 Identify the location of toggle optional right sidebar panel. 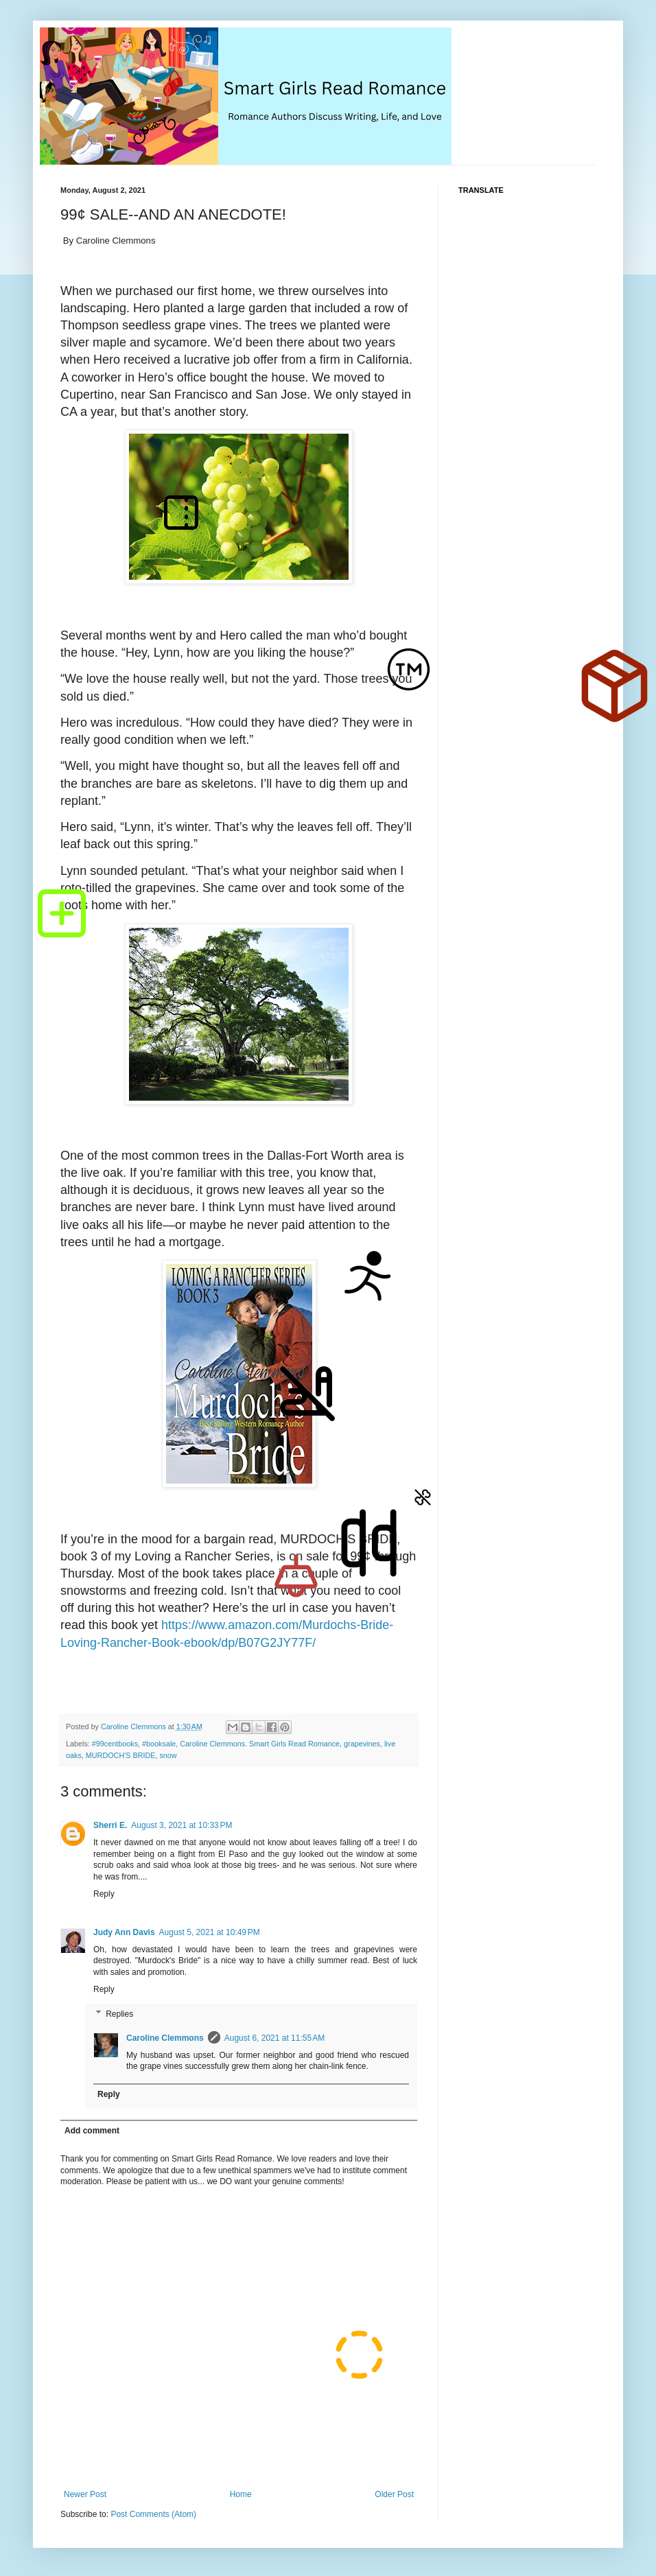
(181, 513).